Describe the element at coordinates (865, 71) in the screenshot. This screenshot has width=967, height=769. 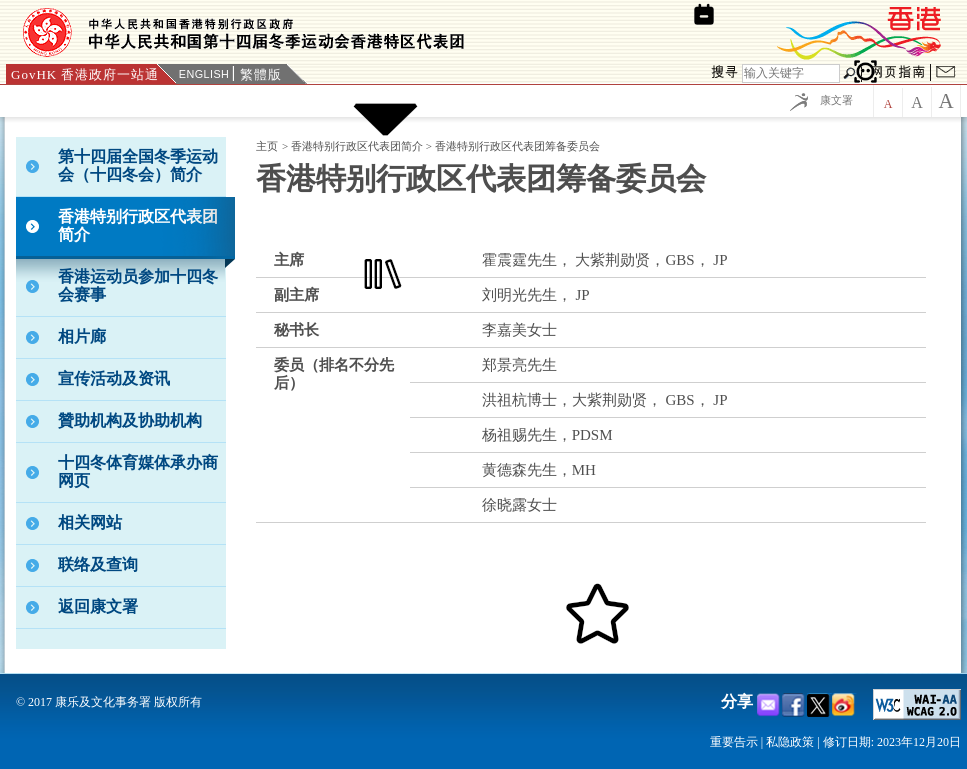
I see `scan face to unlock or authenticate` at that location.